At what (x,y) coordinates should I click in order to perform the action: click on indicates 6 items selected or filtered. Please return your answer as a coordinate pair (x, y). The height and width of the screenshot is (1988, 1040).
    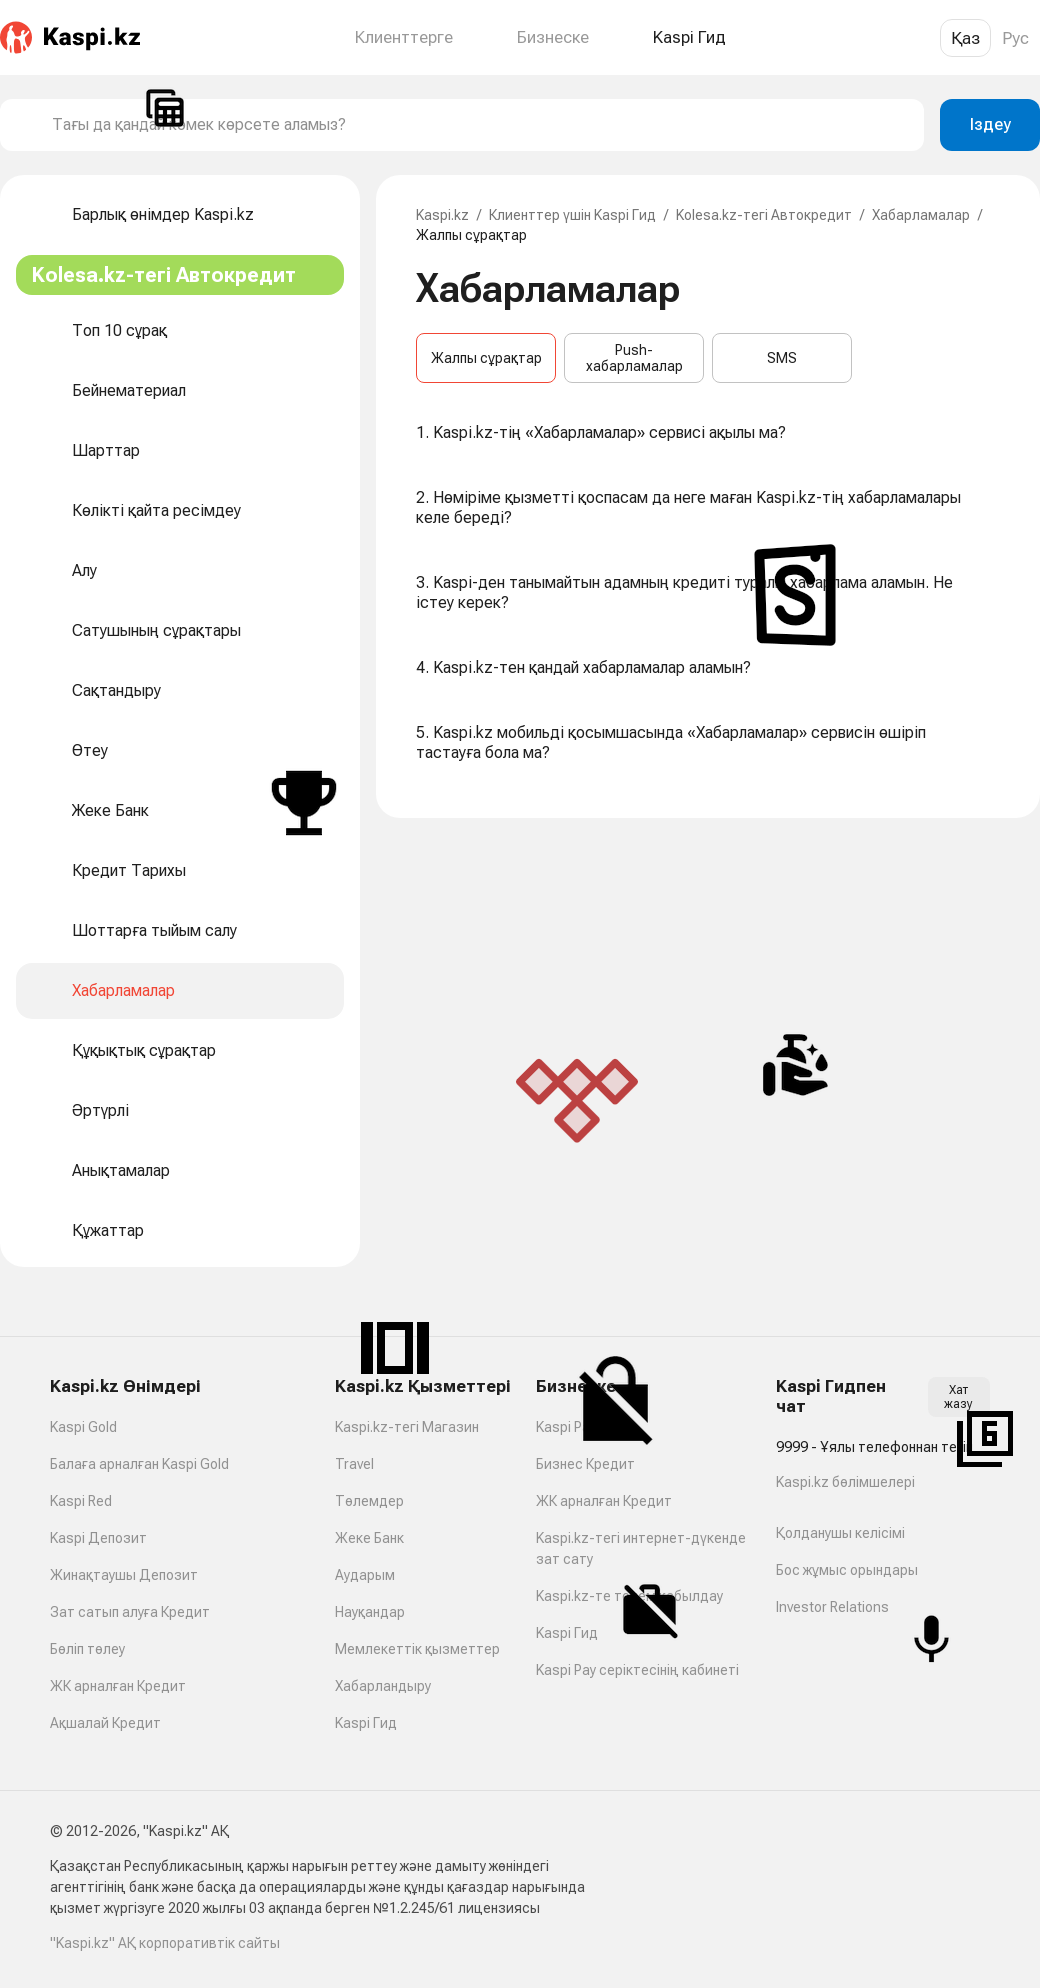
    Looking at the image, I should click on (985, 1439).